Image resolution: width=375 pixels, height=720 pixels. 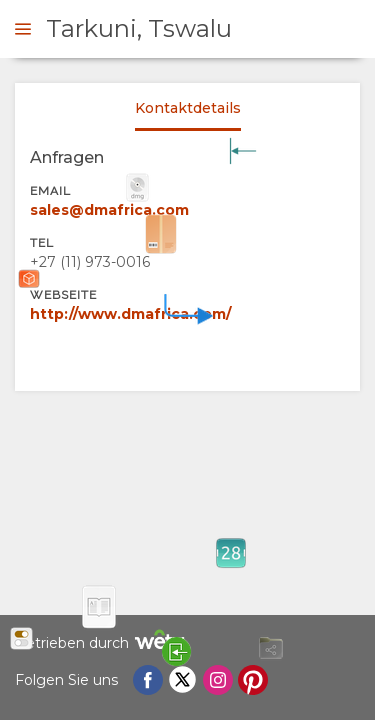 What do you see at coordinates (243, 151) in the screenshot?
I see `go to the first item in a list or sequence` at bounding box center [243, 151].